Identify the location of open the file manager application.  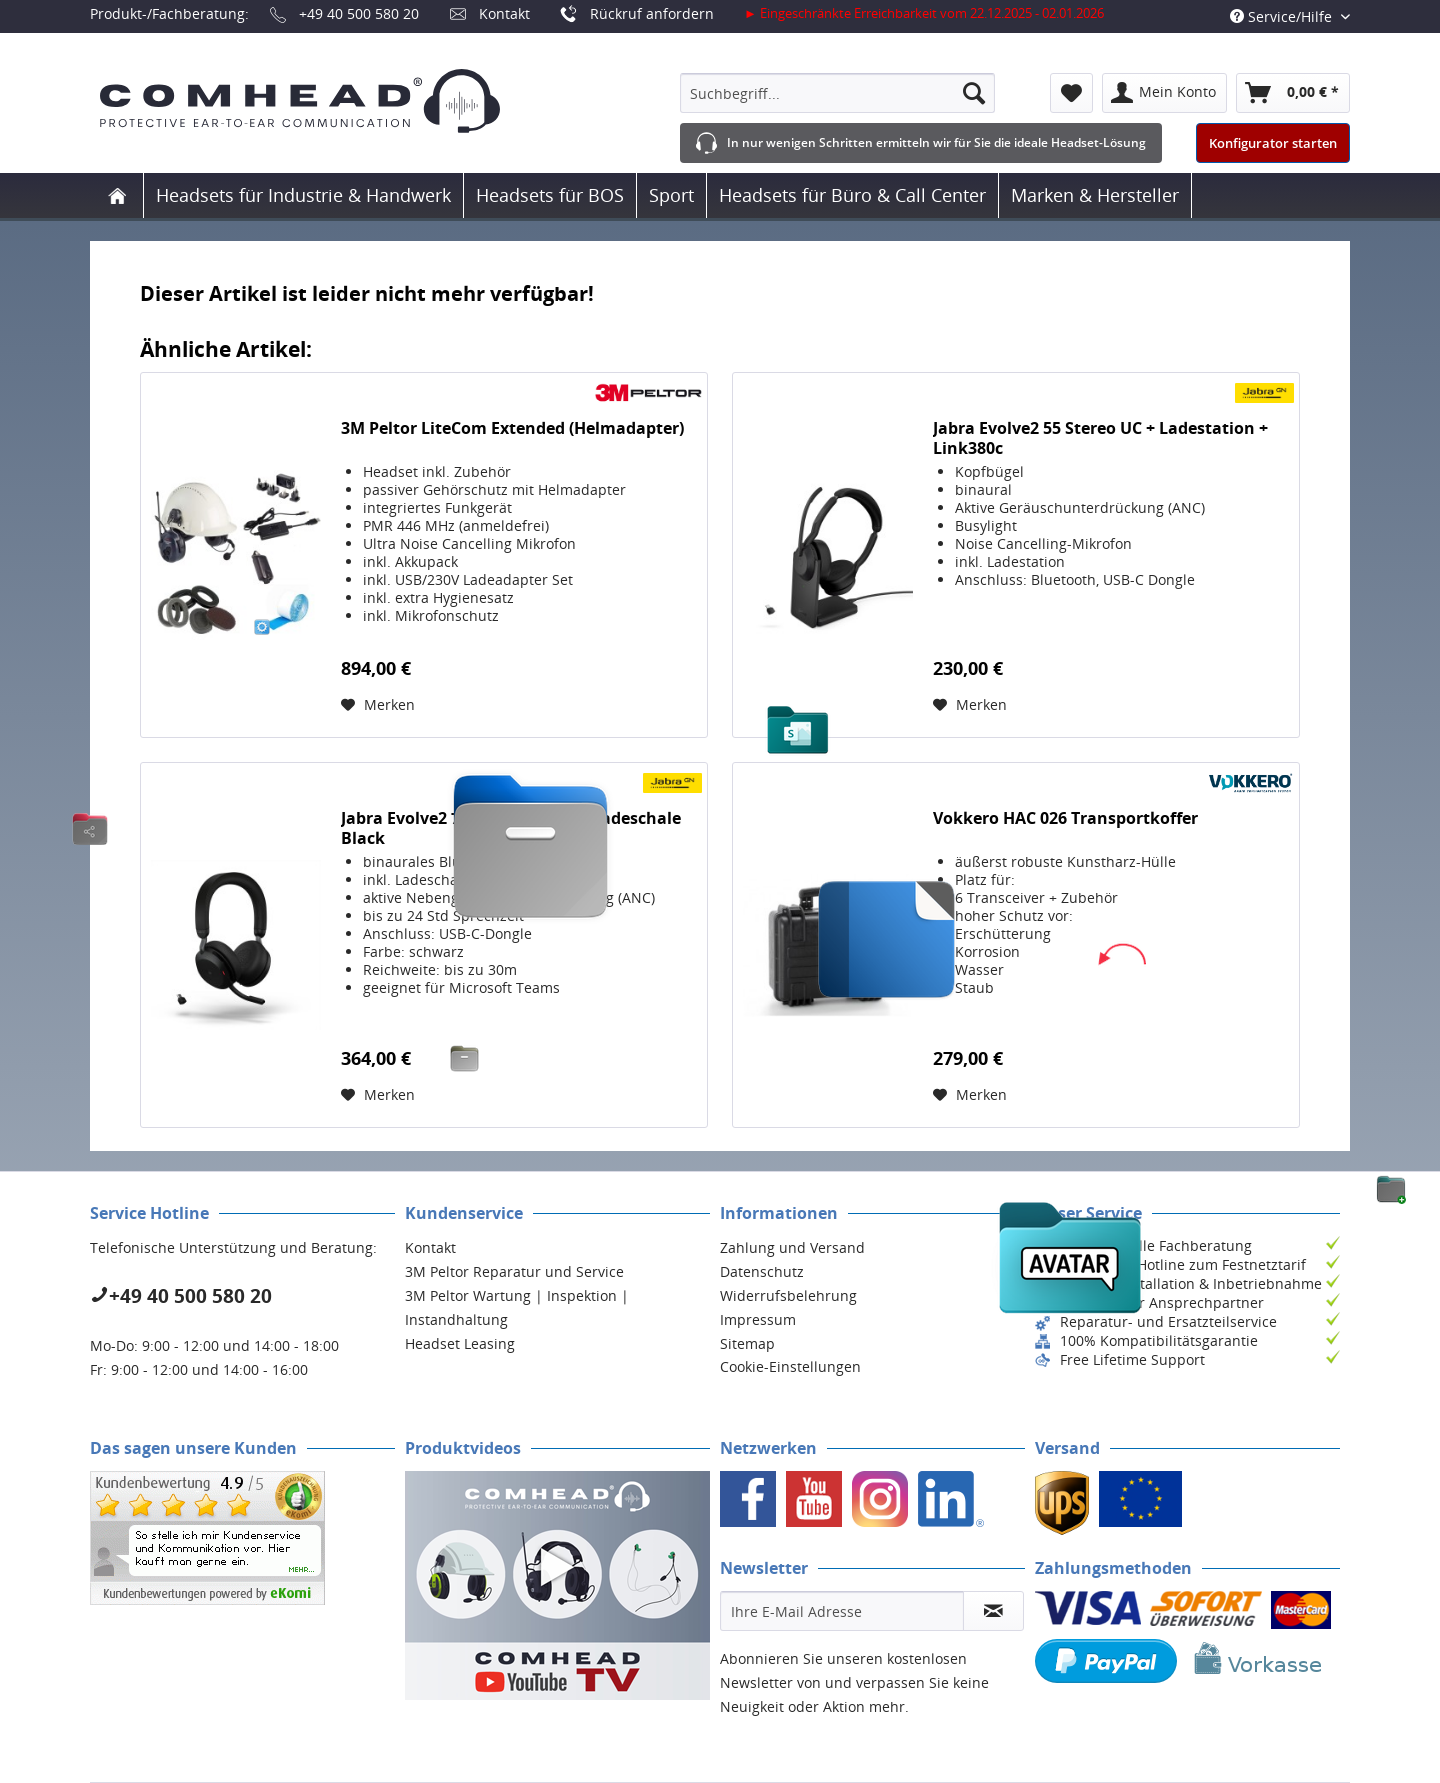
(464, 1058).